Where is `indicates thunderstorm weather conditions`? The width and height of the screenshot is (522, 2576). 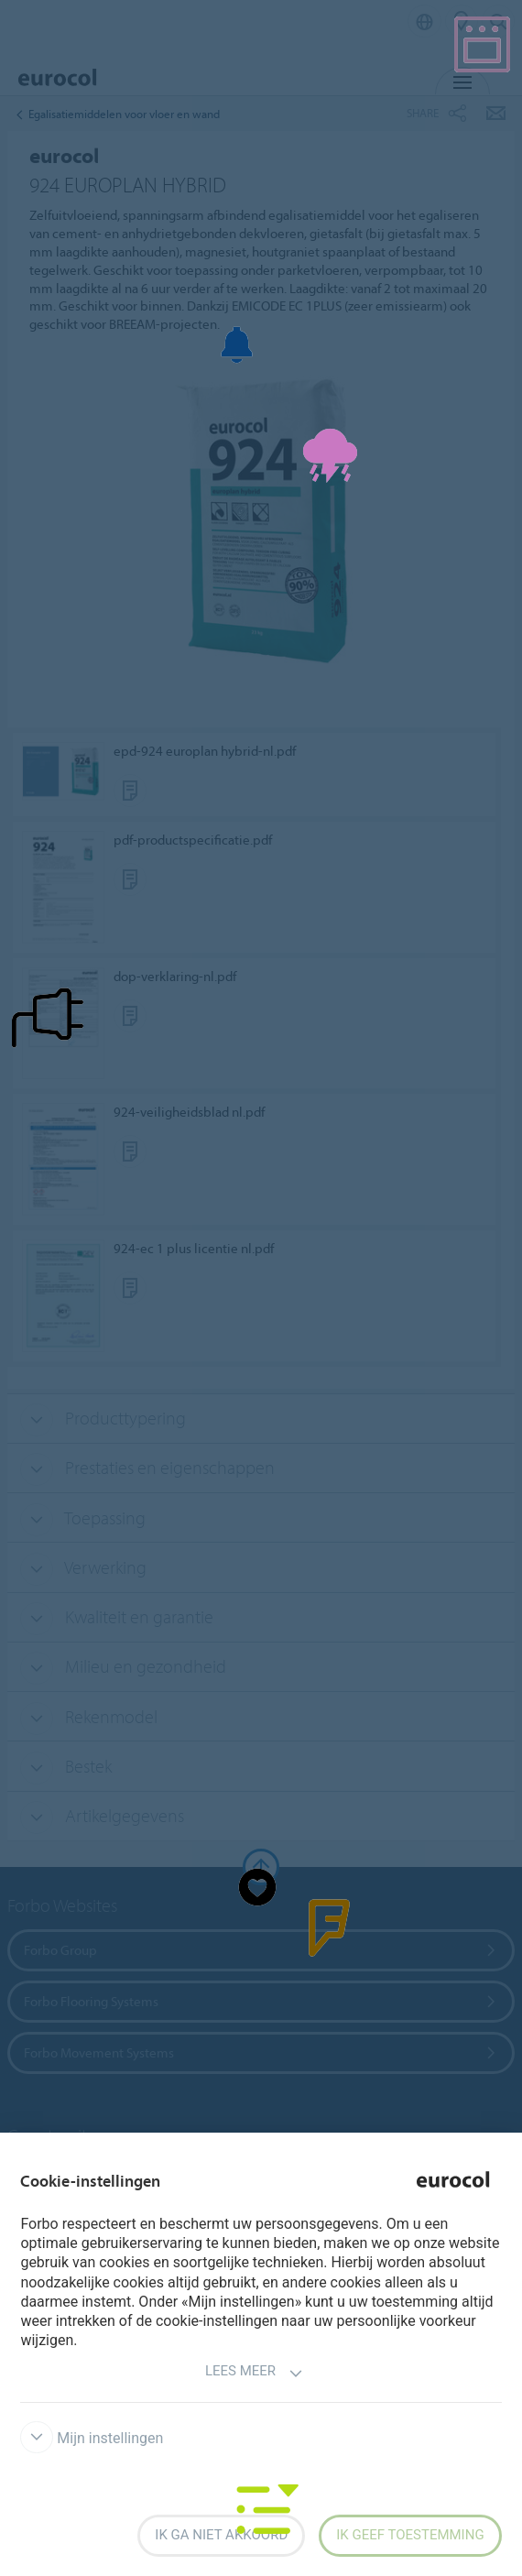
indicates thunderstorm weather conditions is located at coordinates (330, 455).